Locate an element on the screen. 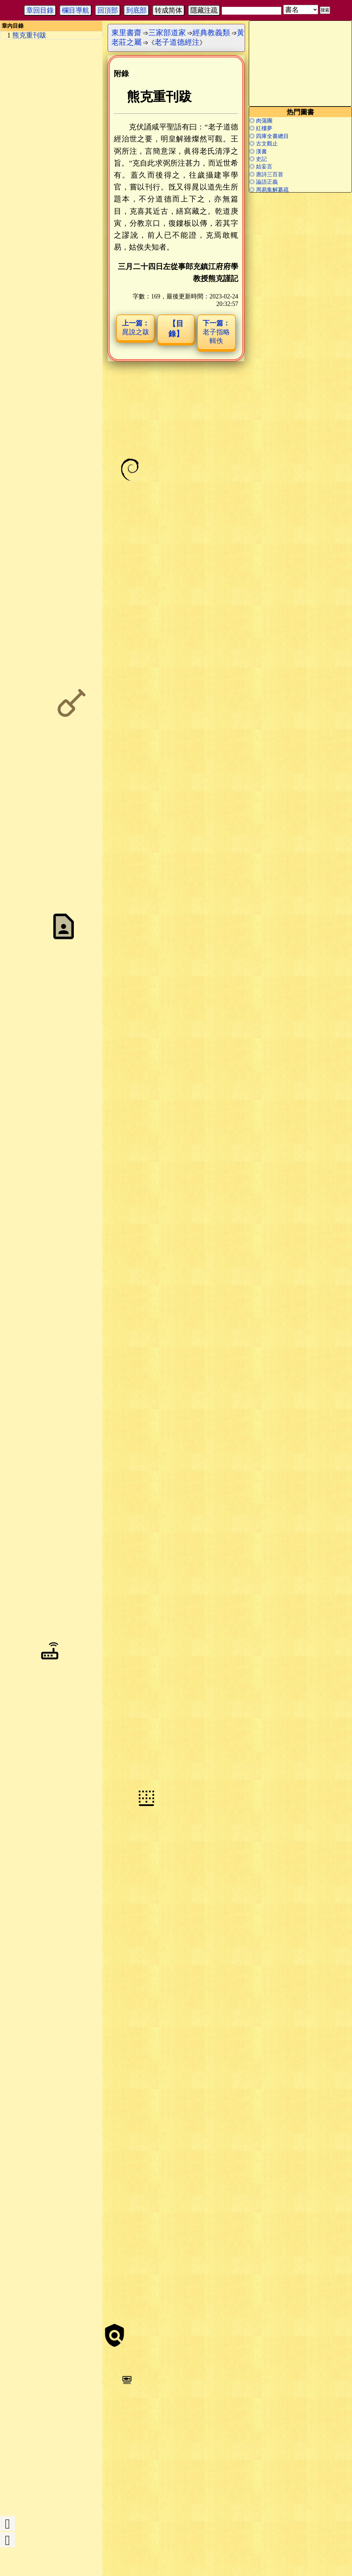  view set meal or combo options is located at coordinates (127, 2380).